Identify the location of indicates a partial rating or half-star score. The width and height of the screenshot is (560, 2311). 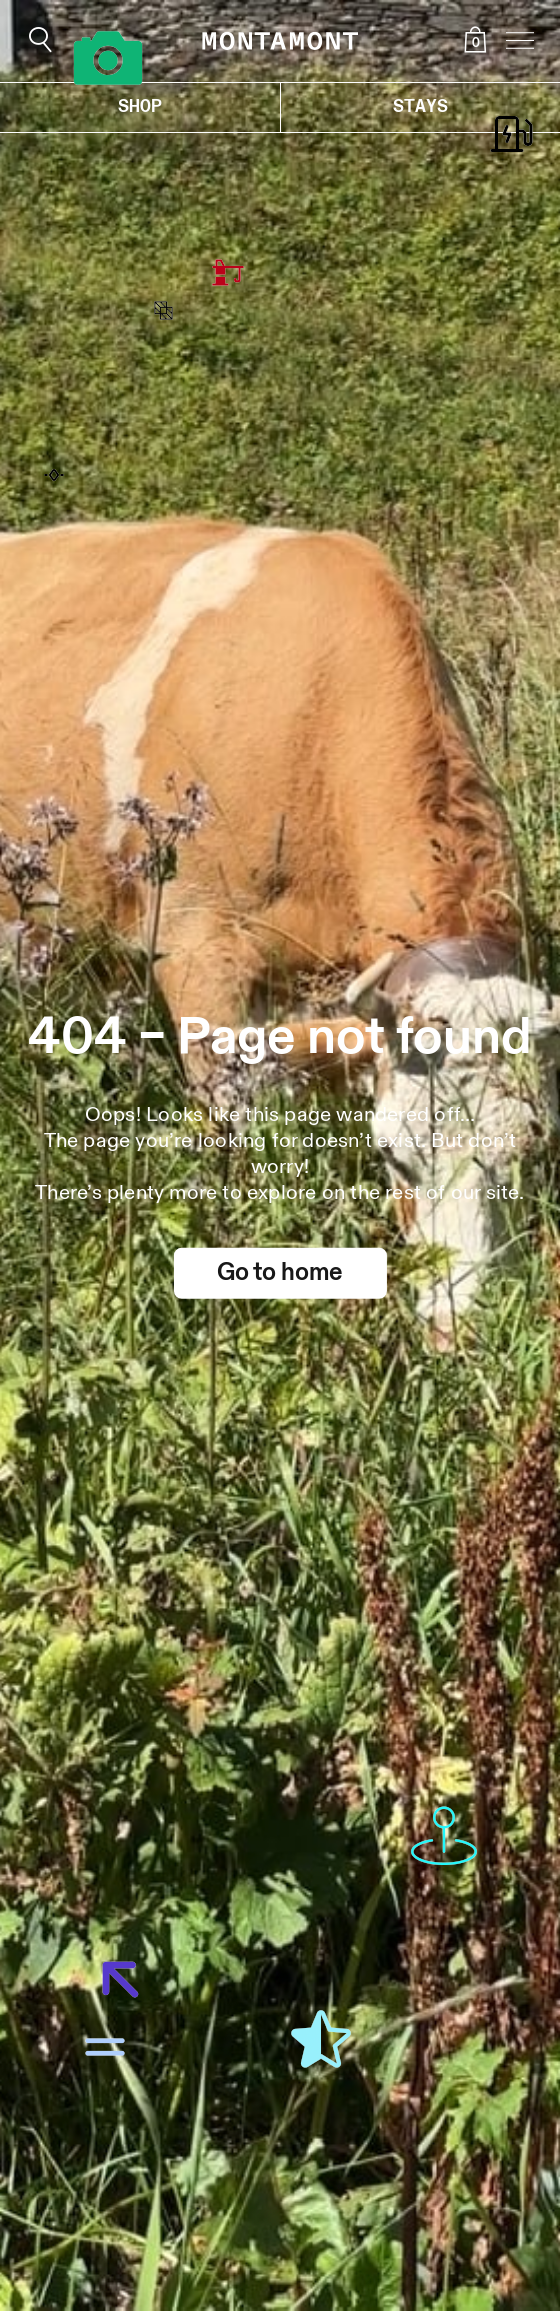
(321, 2040).